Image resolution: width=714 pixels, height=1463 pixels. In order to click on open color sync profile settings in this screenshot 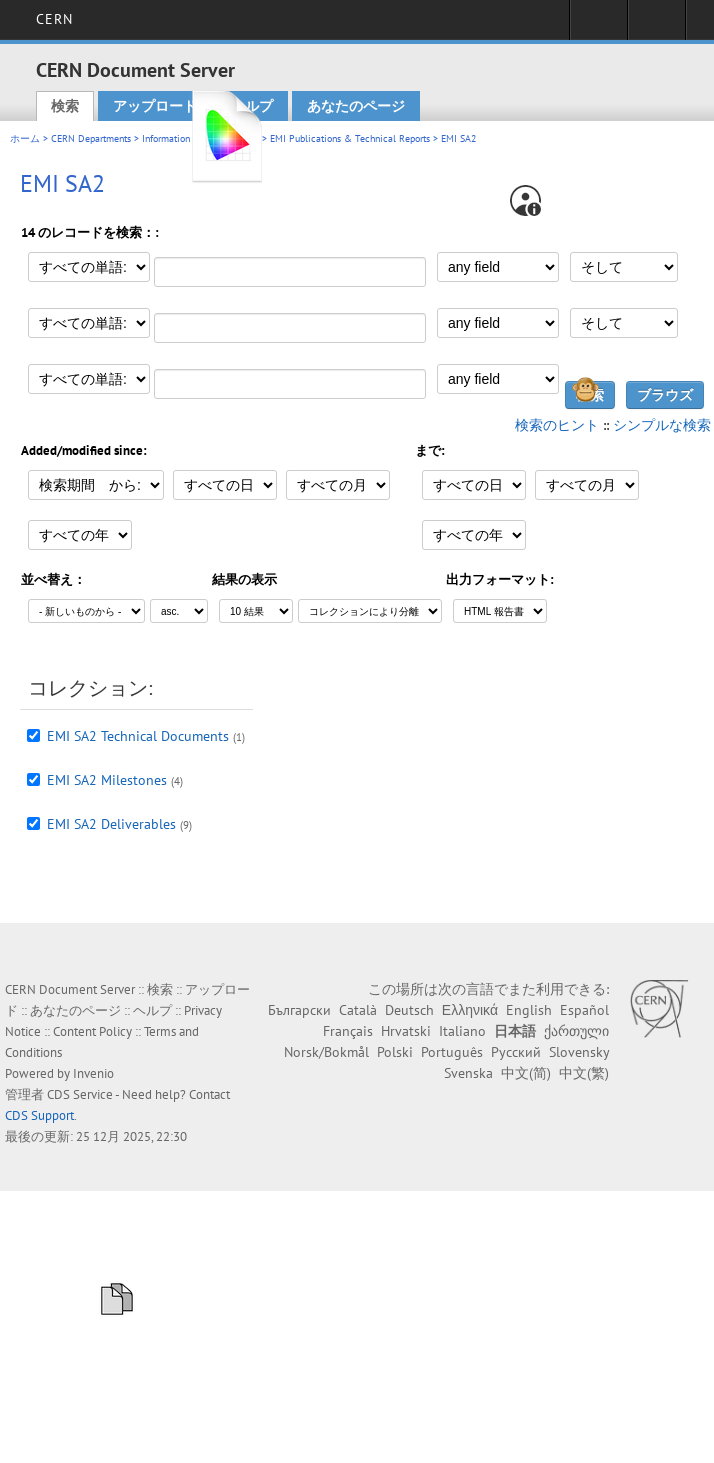, I will do `click(227, 138)`.